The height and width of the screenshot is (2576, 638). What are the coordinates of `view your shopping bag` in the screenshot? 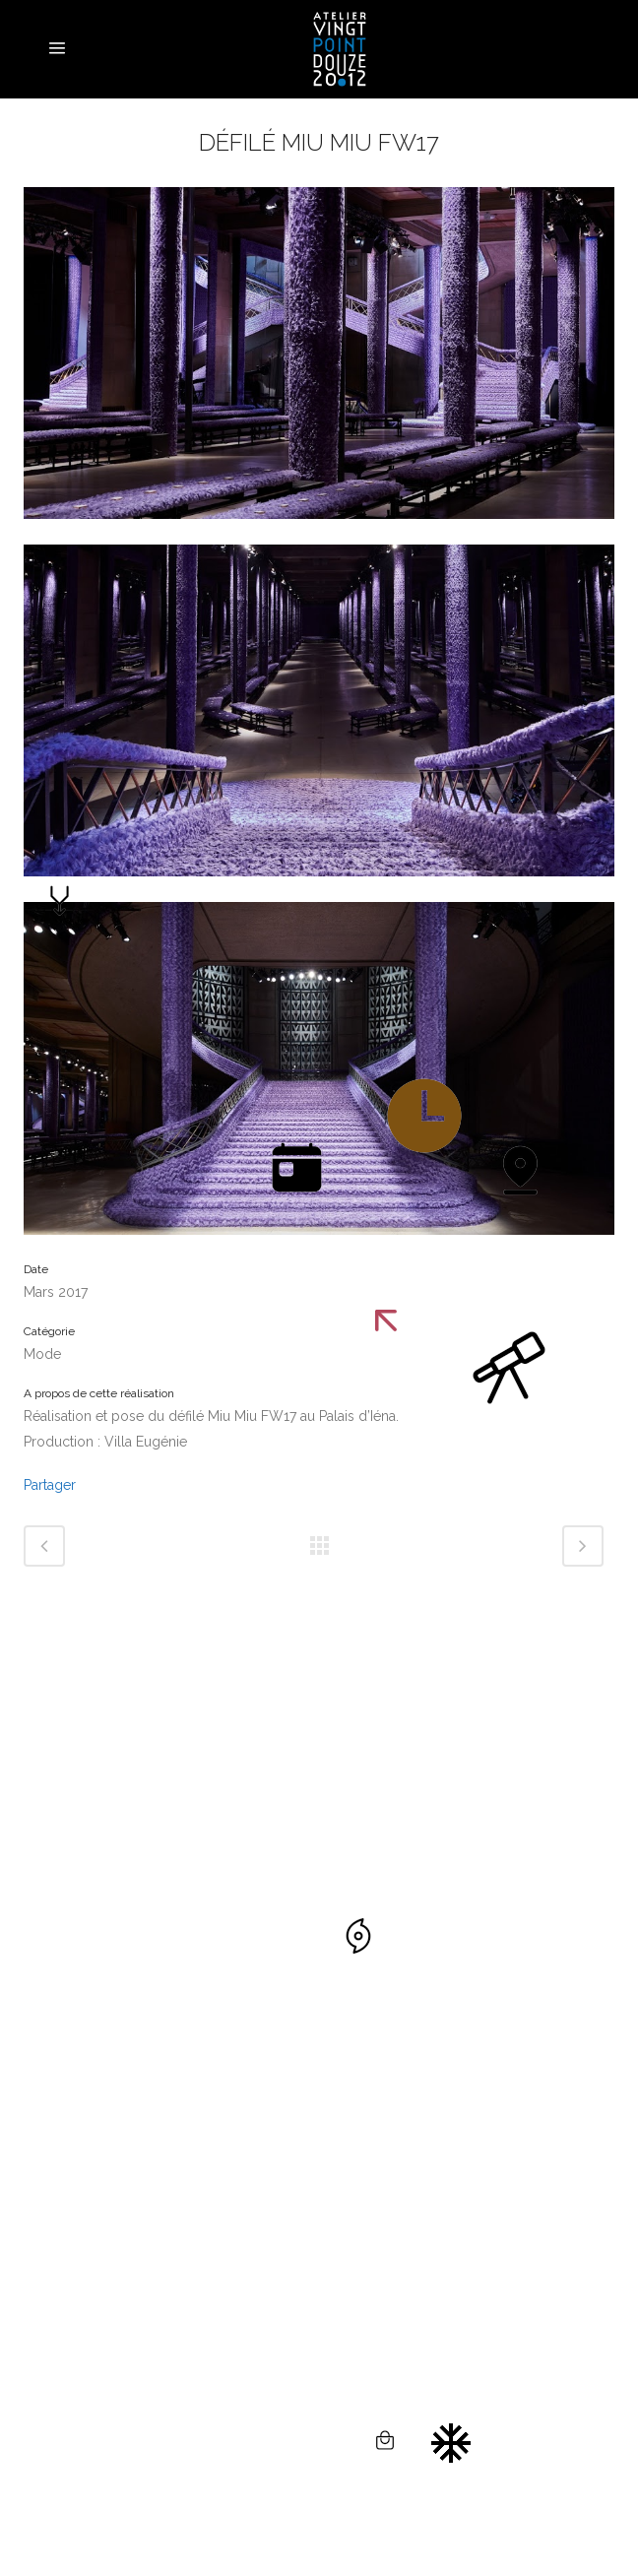 It's located at (385, 2440).